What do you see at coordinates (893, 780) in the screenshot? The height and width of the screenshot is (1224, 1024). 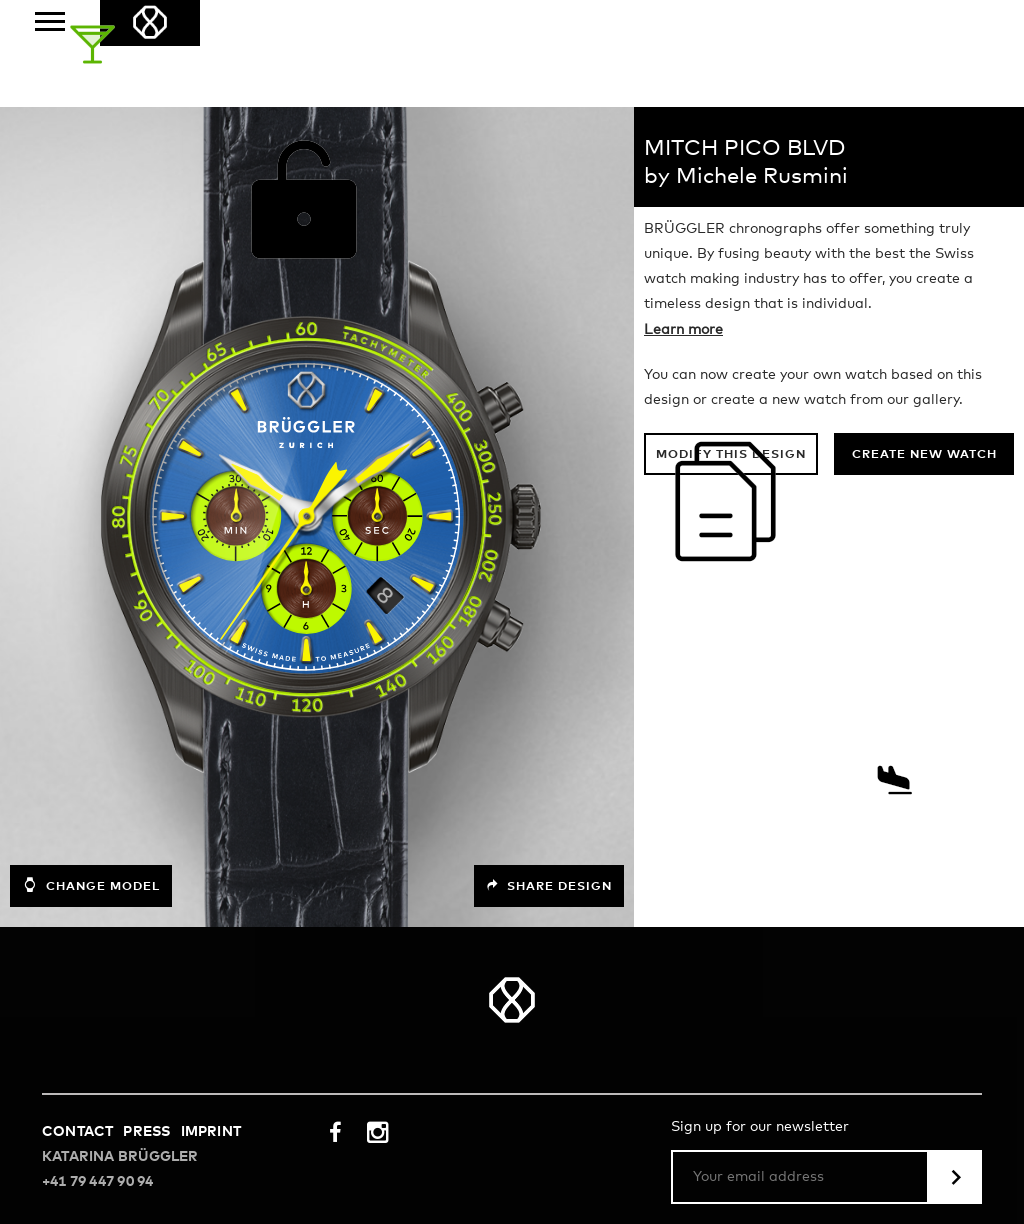 I see `indicates flight arrival status` at bounding box center [893, 780].